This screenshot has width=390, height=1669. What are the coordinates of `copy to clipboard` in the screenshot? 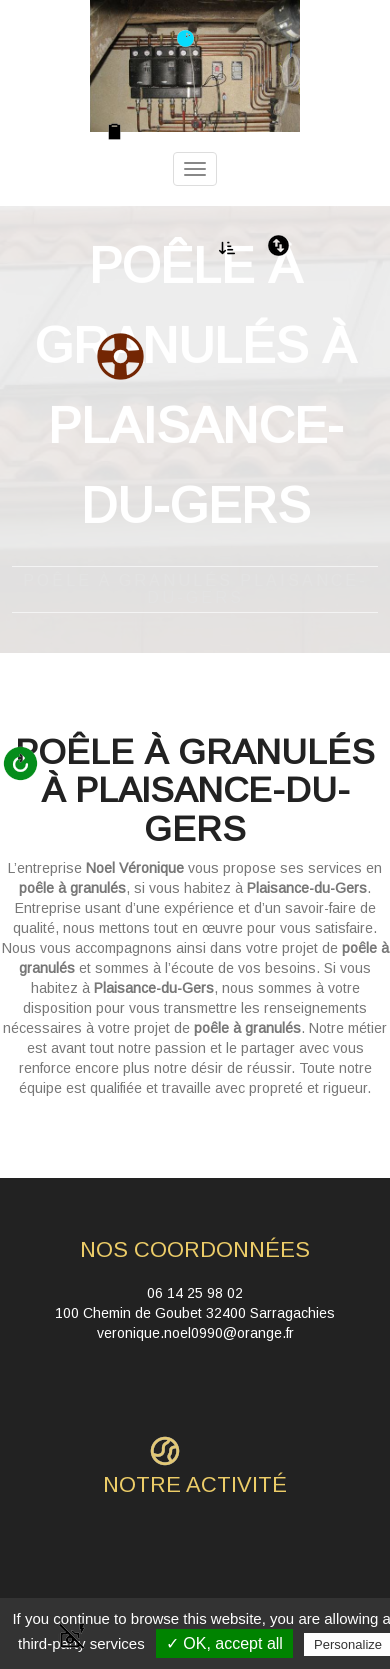 It's located at (114, 131).